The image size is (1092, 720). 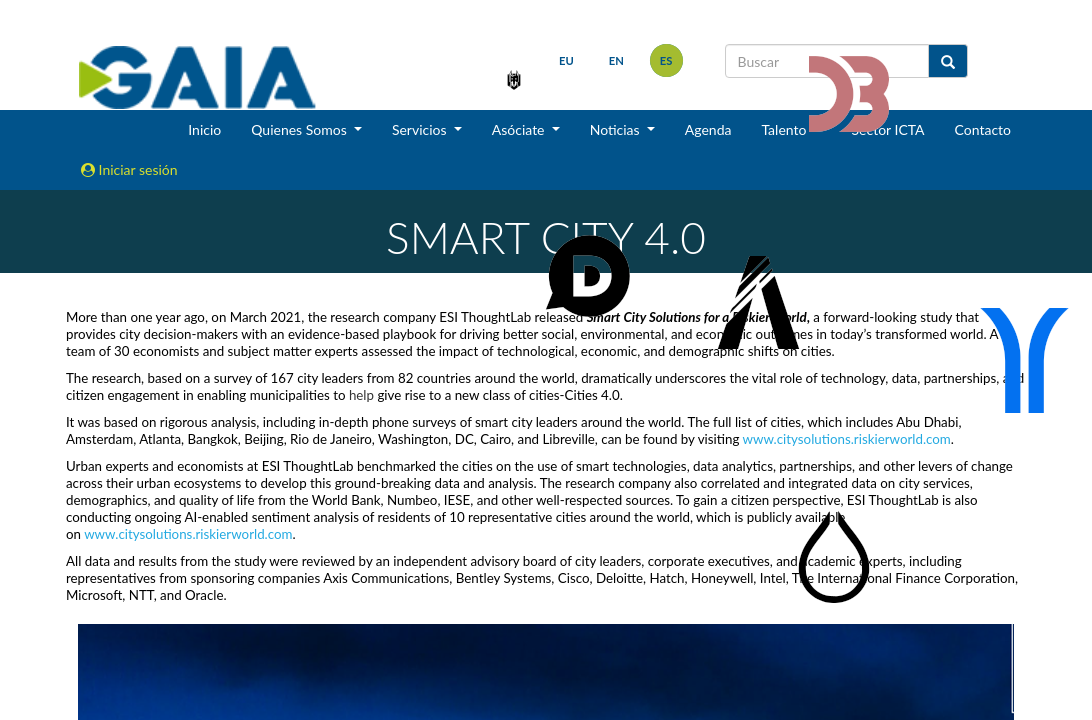 I want to click on open FiveM game modification client, so click(x=758, y=302).